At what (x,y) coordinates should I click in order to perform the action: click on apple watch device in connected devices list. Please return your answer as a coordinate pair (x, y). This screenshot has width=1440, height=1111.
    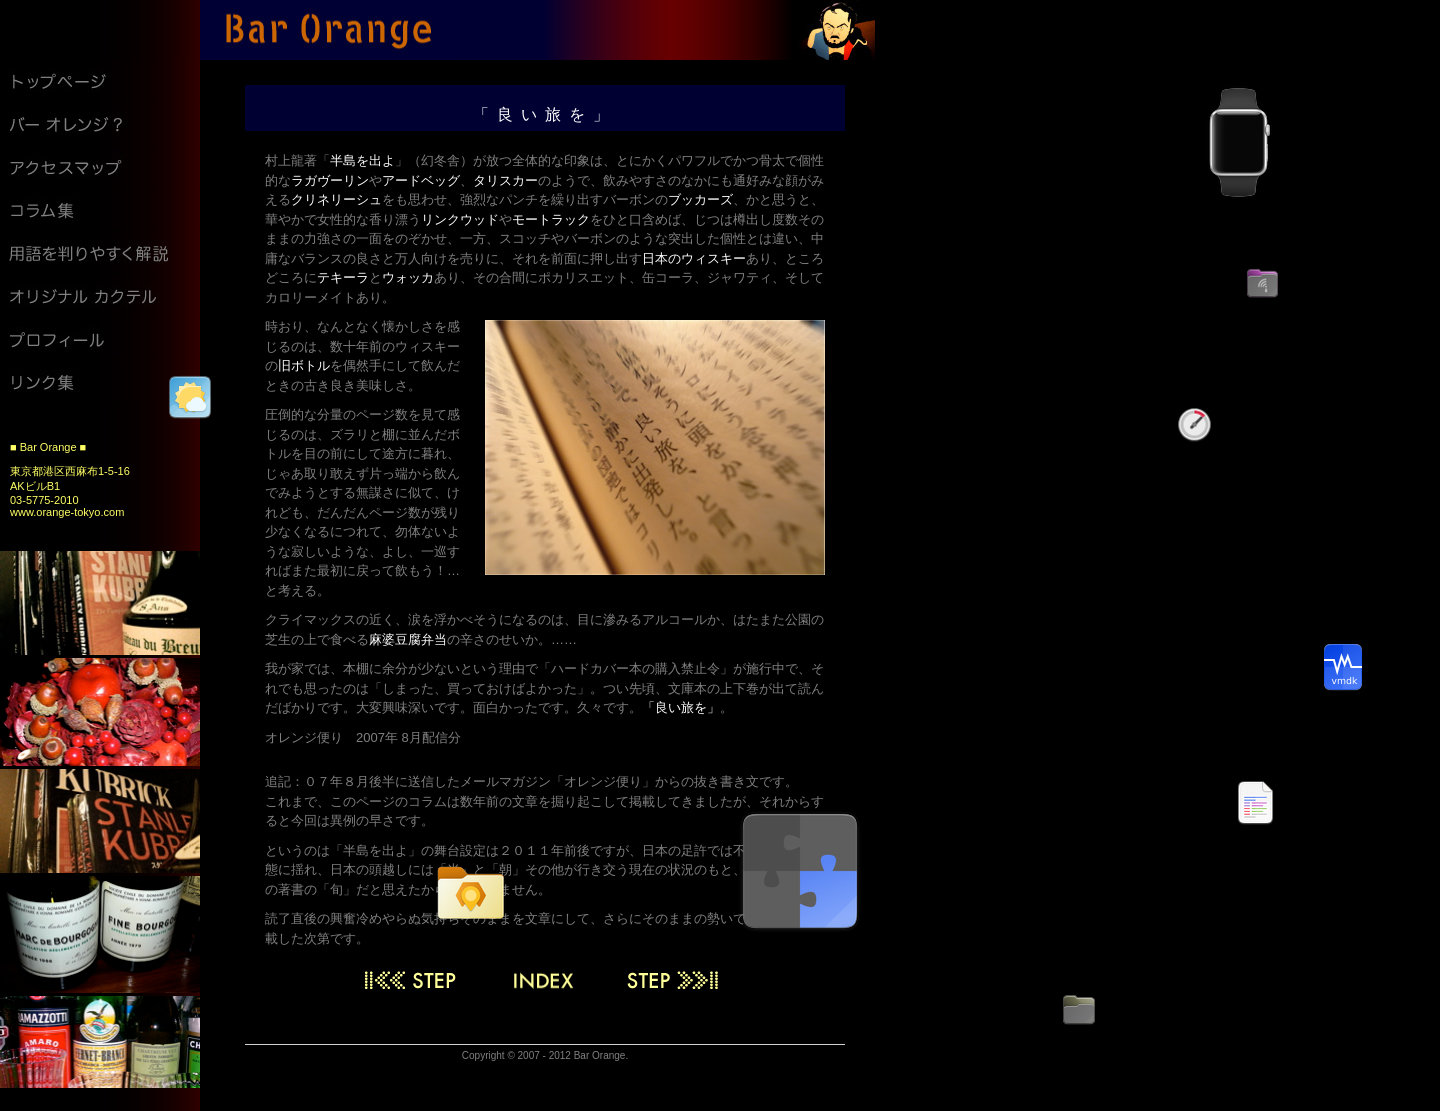
    Looking at the image, I should click on (1238, 142).